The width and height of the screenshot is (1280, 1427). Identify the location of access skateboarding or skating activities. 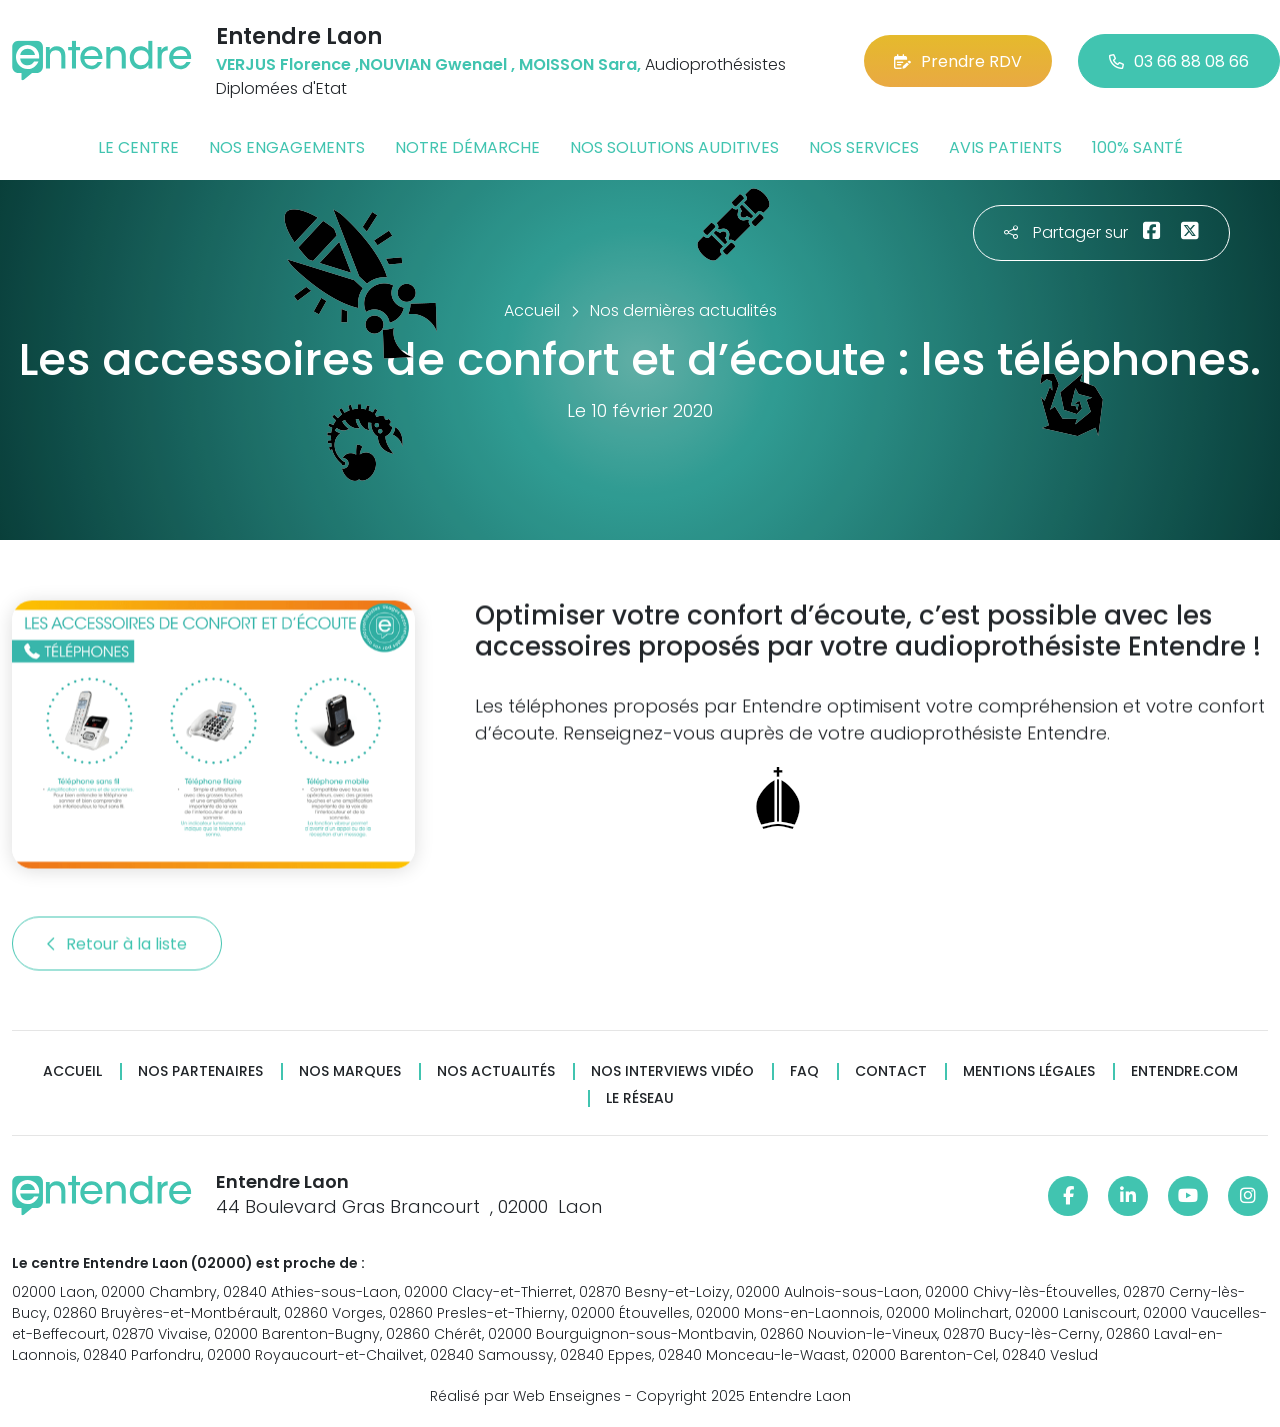
(733, 224).